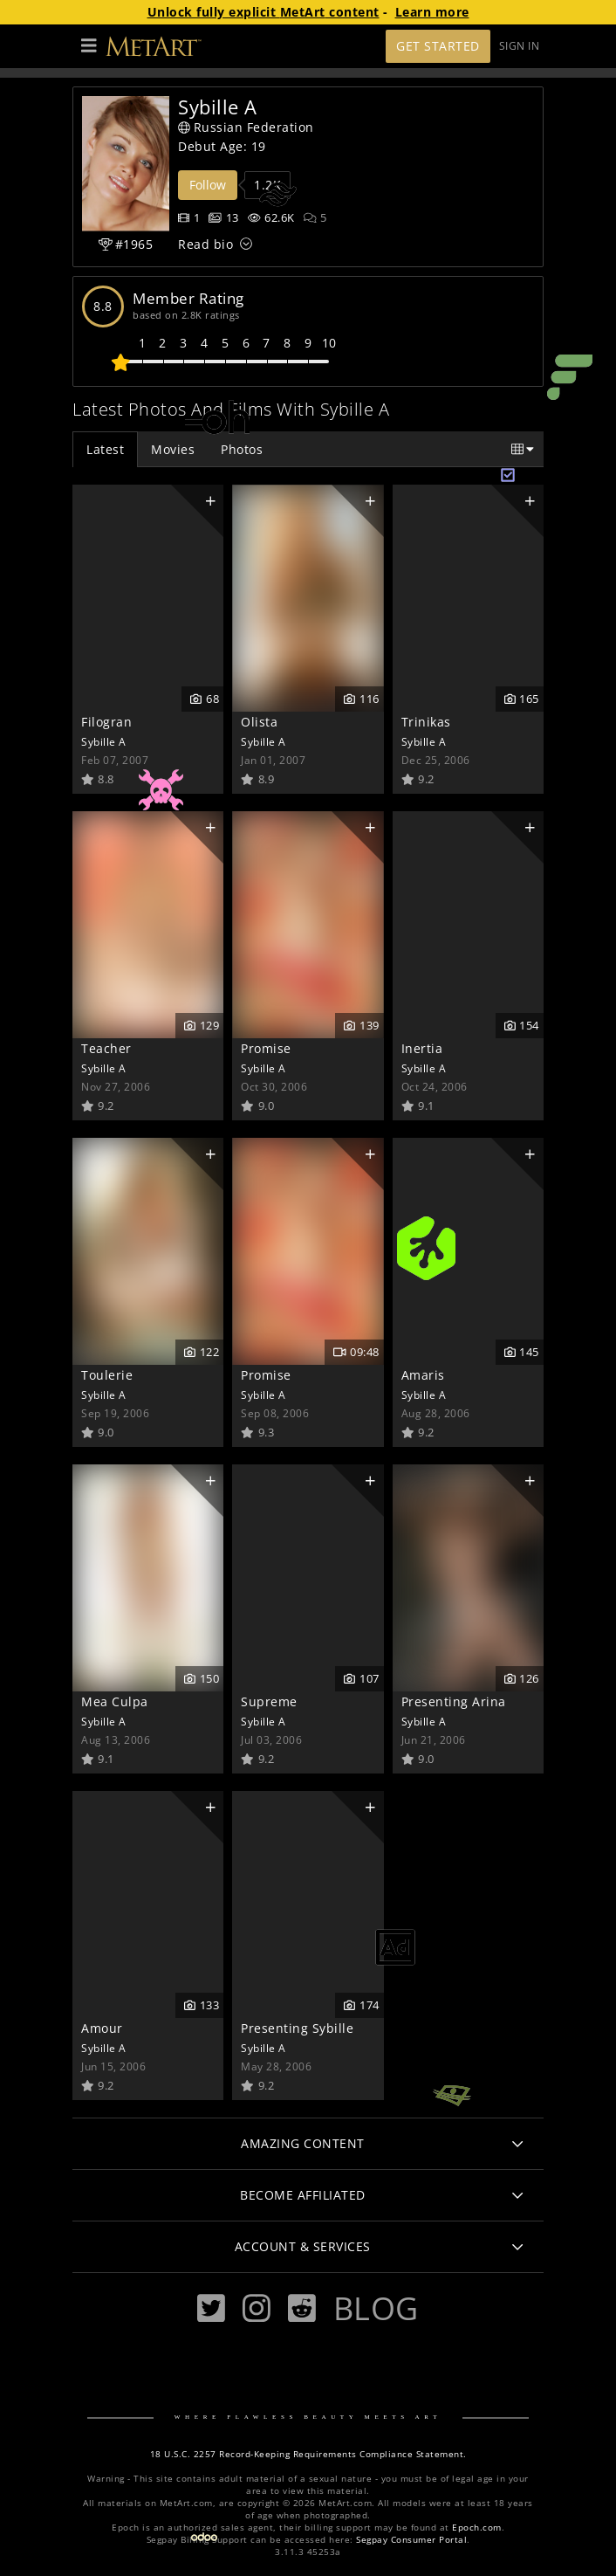  What do you see at coordinates (395, 1947) in the screenshot?
I see `indicates sponsored or promotional content` at bounding box center [395, 1947].